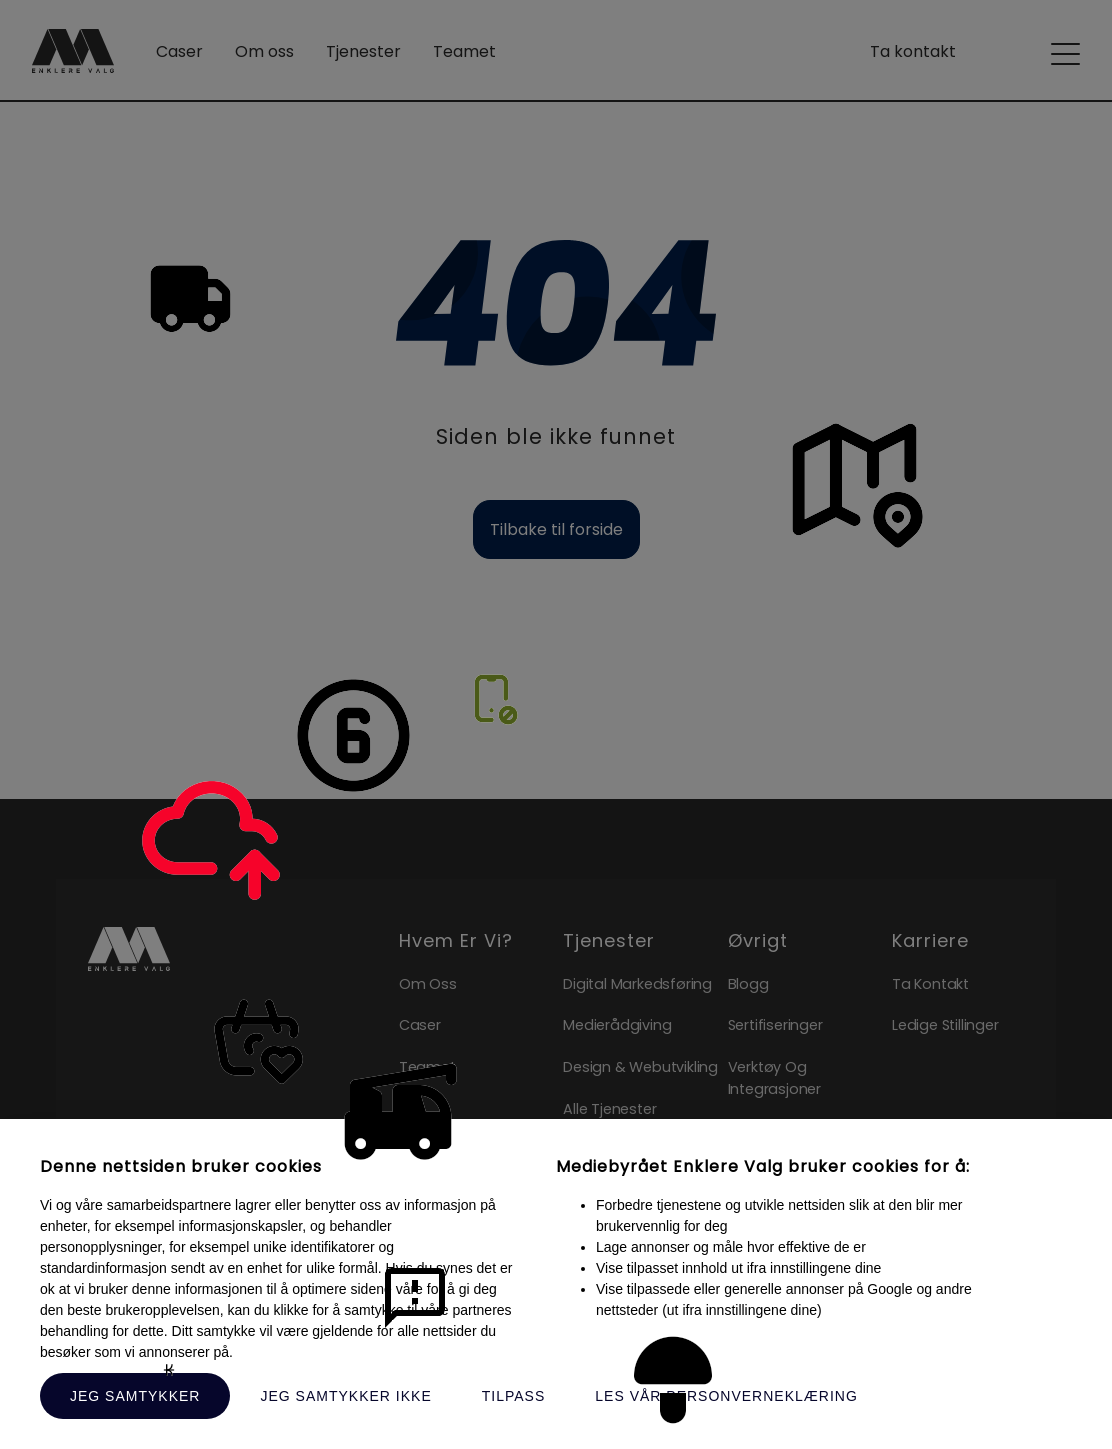 The width and height of the screenshot is (1112, 1449). What do you see at coordinates (854, 479) in the screenshot?
I see `view map or navigation` at bounding box center [854, 479].